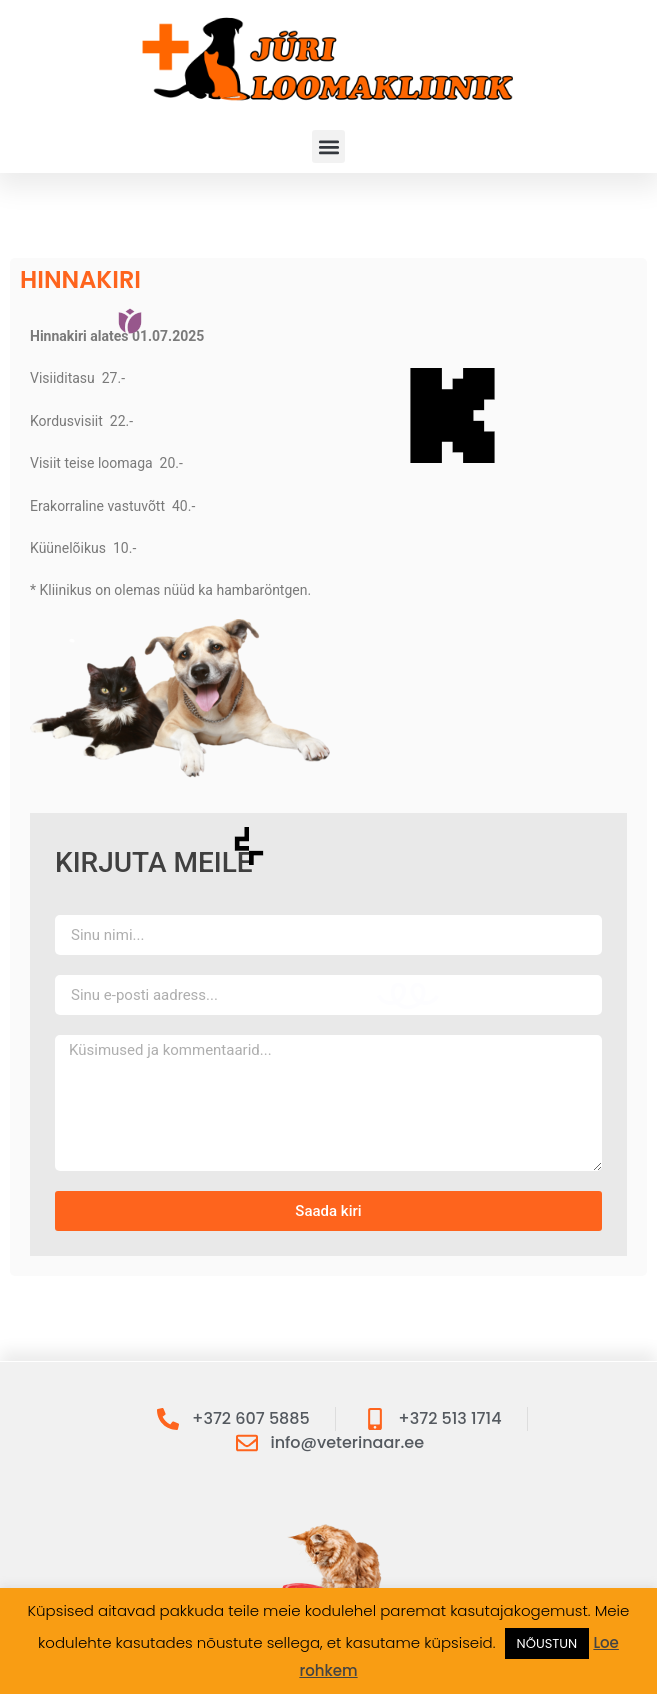 This screenshot has height=1694, width=657. Describe the element at coordinates (249, 846) in the screenshot. I see `deepcool brand logo` at that location.